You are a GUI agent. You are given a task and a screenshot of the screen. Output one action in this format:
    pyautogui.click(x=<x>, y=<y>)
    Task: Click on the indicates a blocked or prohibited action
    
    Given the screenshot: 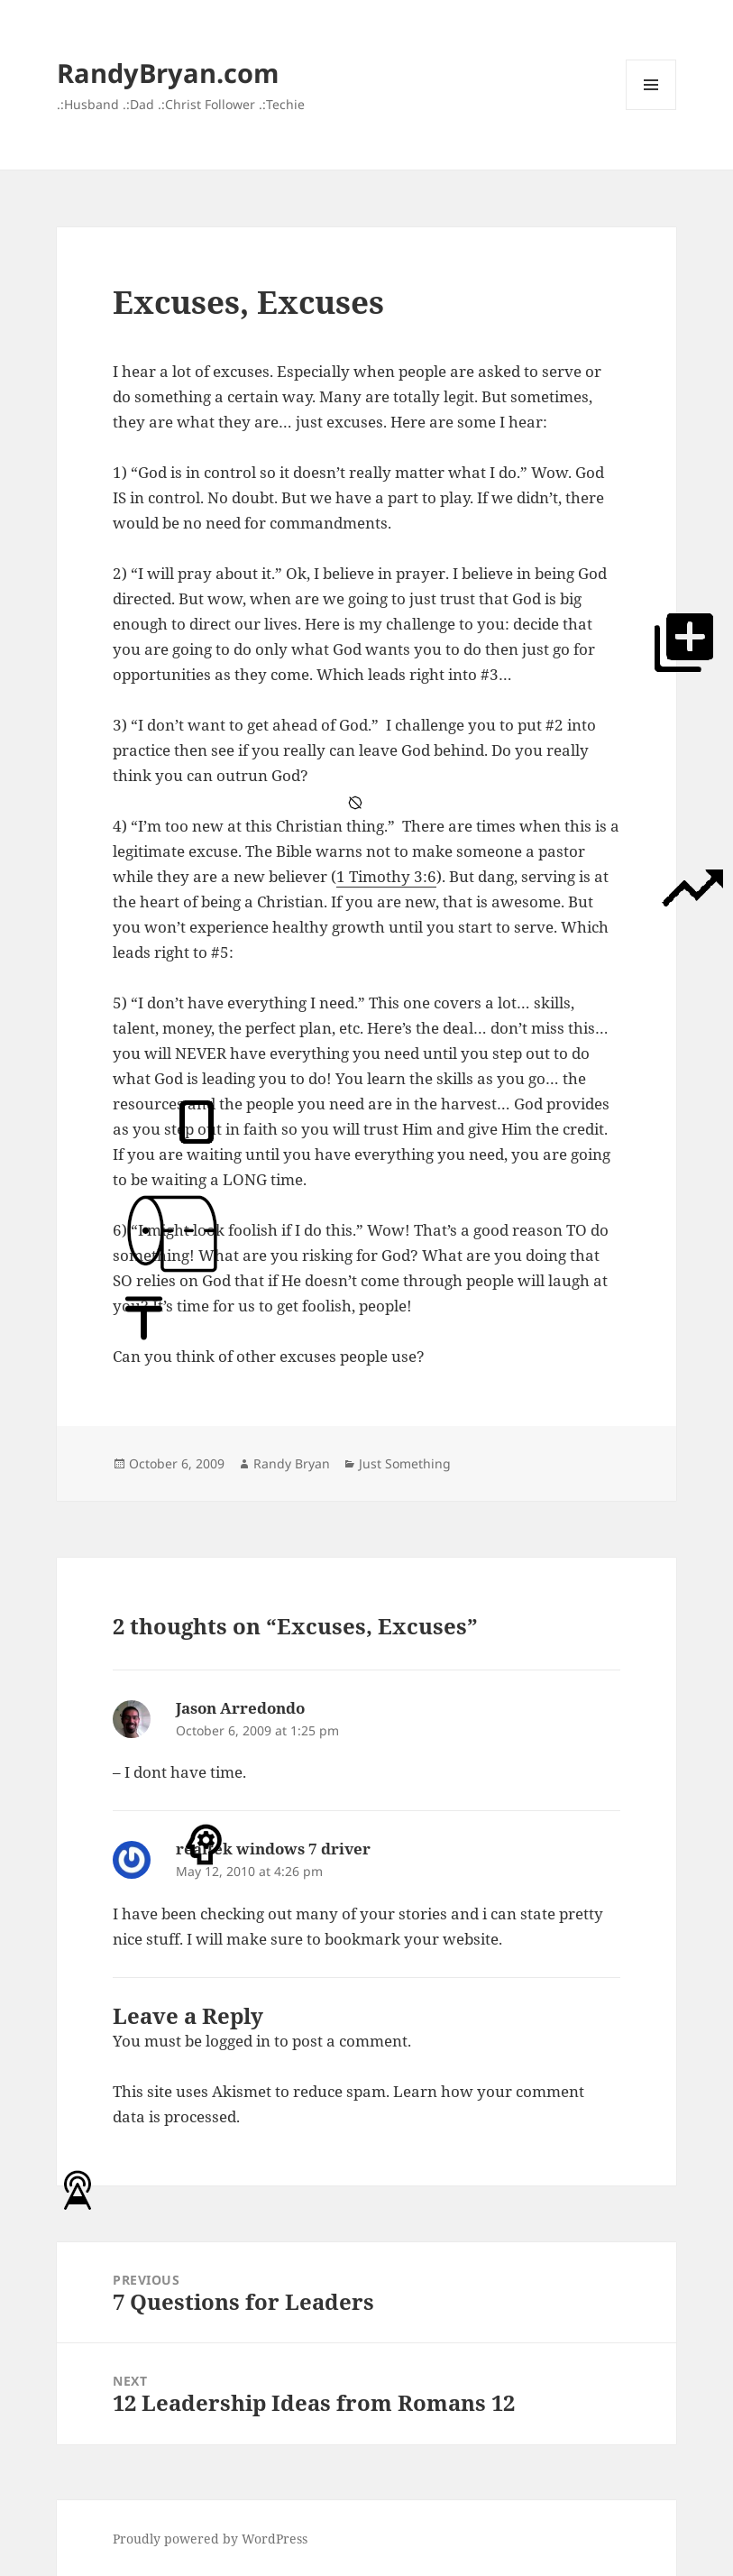 What is the action you would take?
    pyautogui.click(x=355, y=803)
    